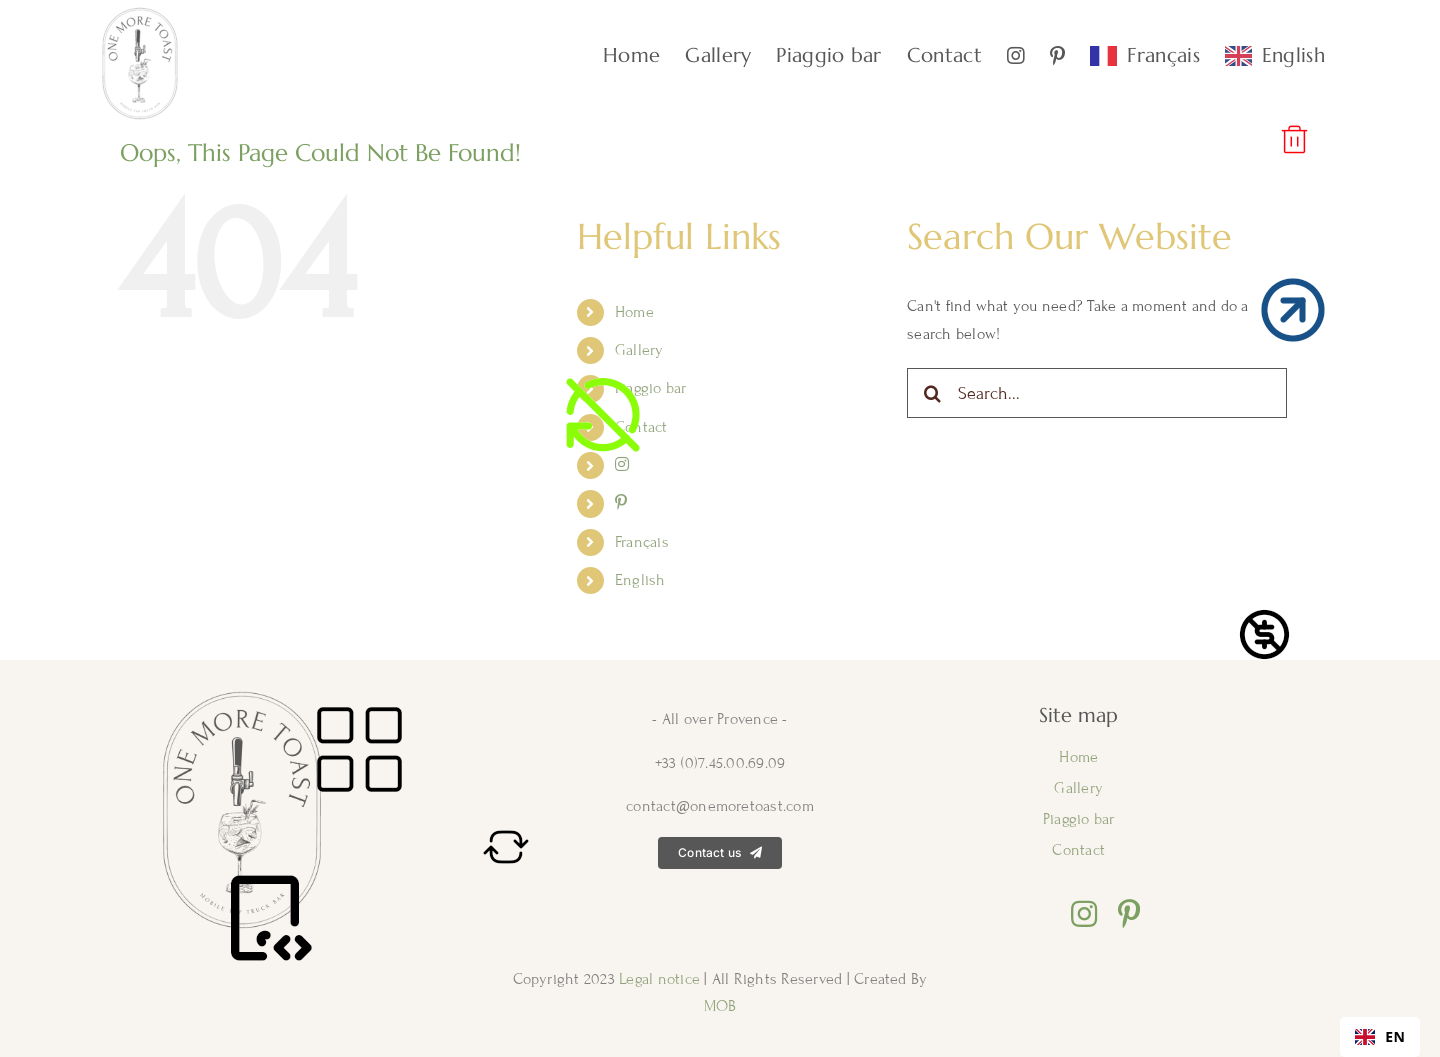  Describe the element at coordinates (359, 749) in the screenshot. I see `view all apps or menu grid` at that location.